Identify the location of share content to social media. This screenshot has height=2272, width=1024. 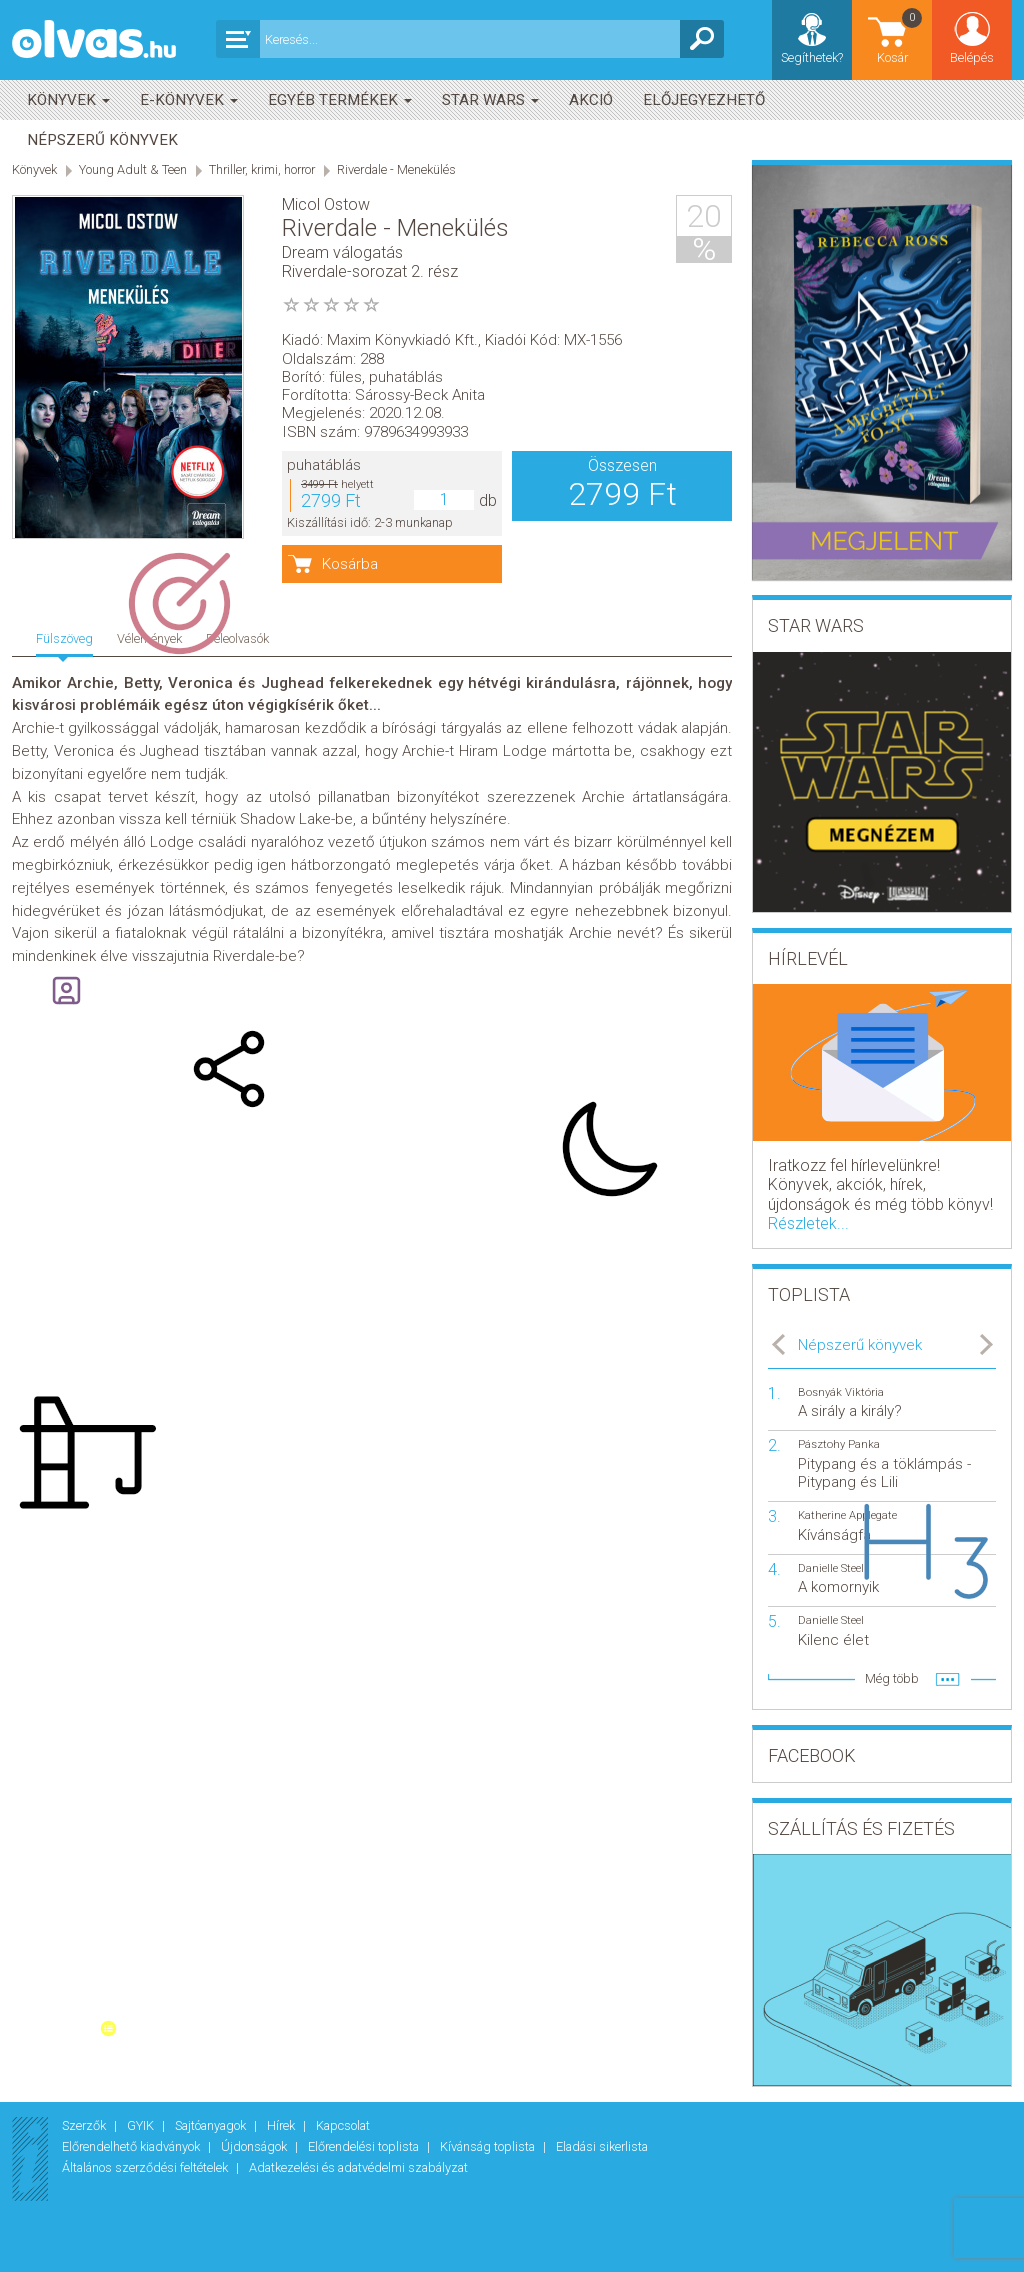
(229, 1069).